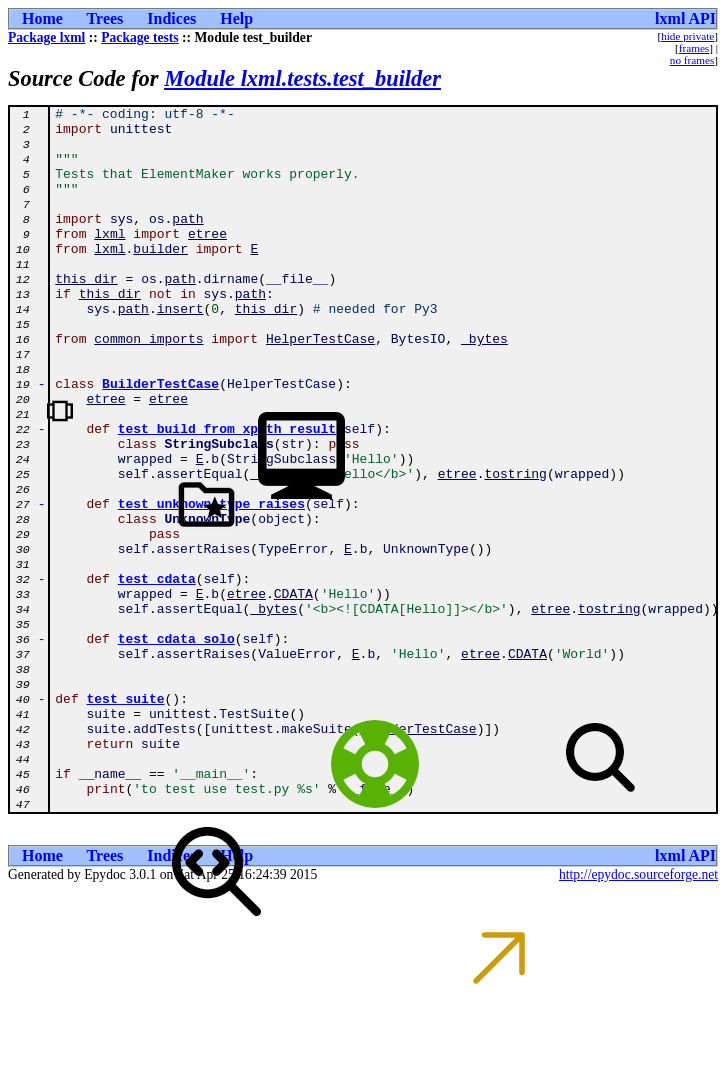 The width and height of the screenshot is (726, 1074). What do you see at coordinates (600, 757) in the screenshot?
I see `search for content or items` at bounding box center [600, 757].